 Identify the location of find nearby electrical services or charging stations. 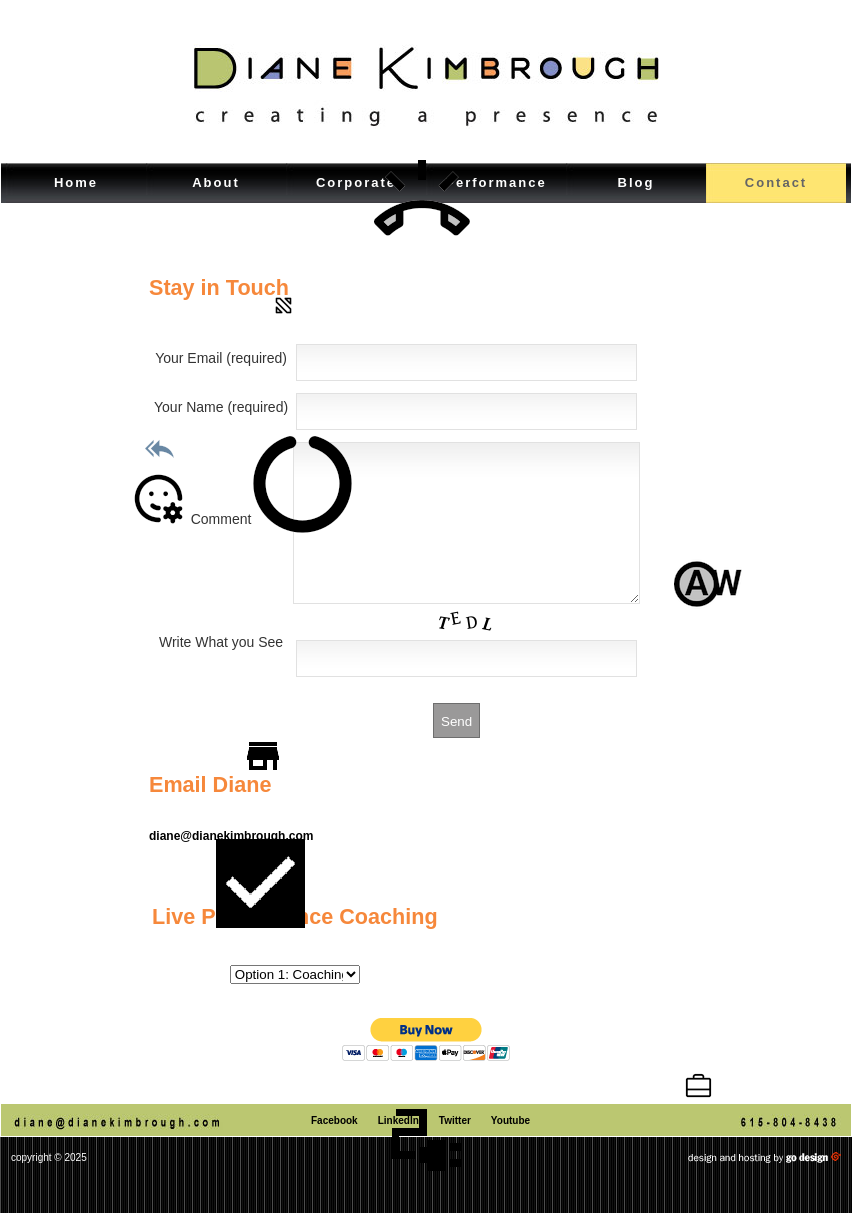
(426, 1139).